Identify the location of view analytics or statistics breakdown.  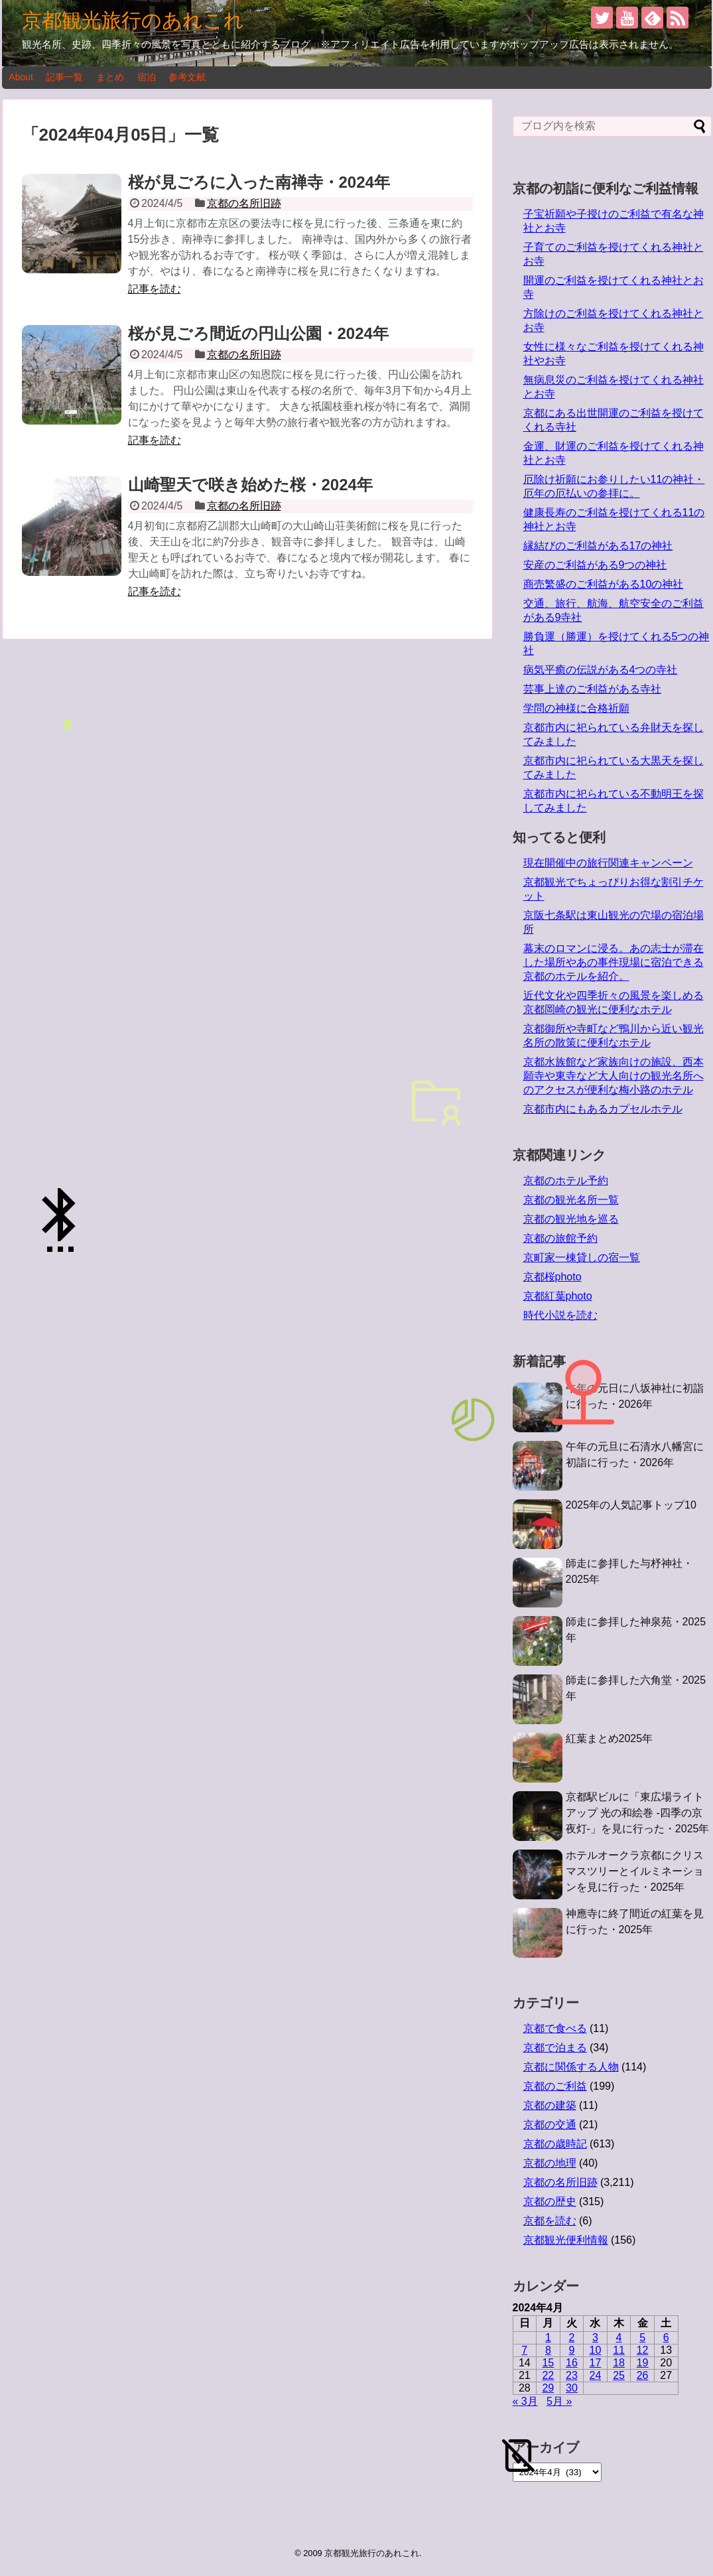
(473, 1420).